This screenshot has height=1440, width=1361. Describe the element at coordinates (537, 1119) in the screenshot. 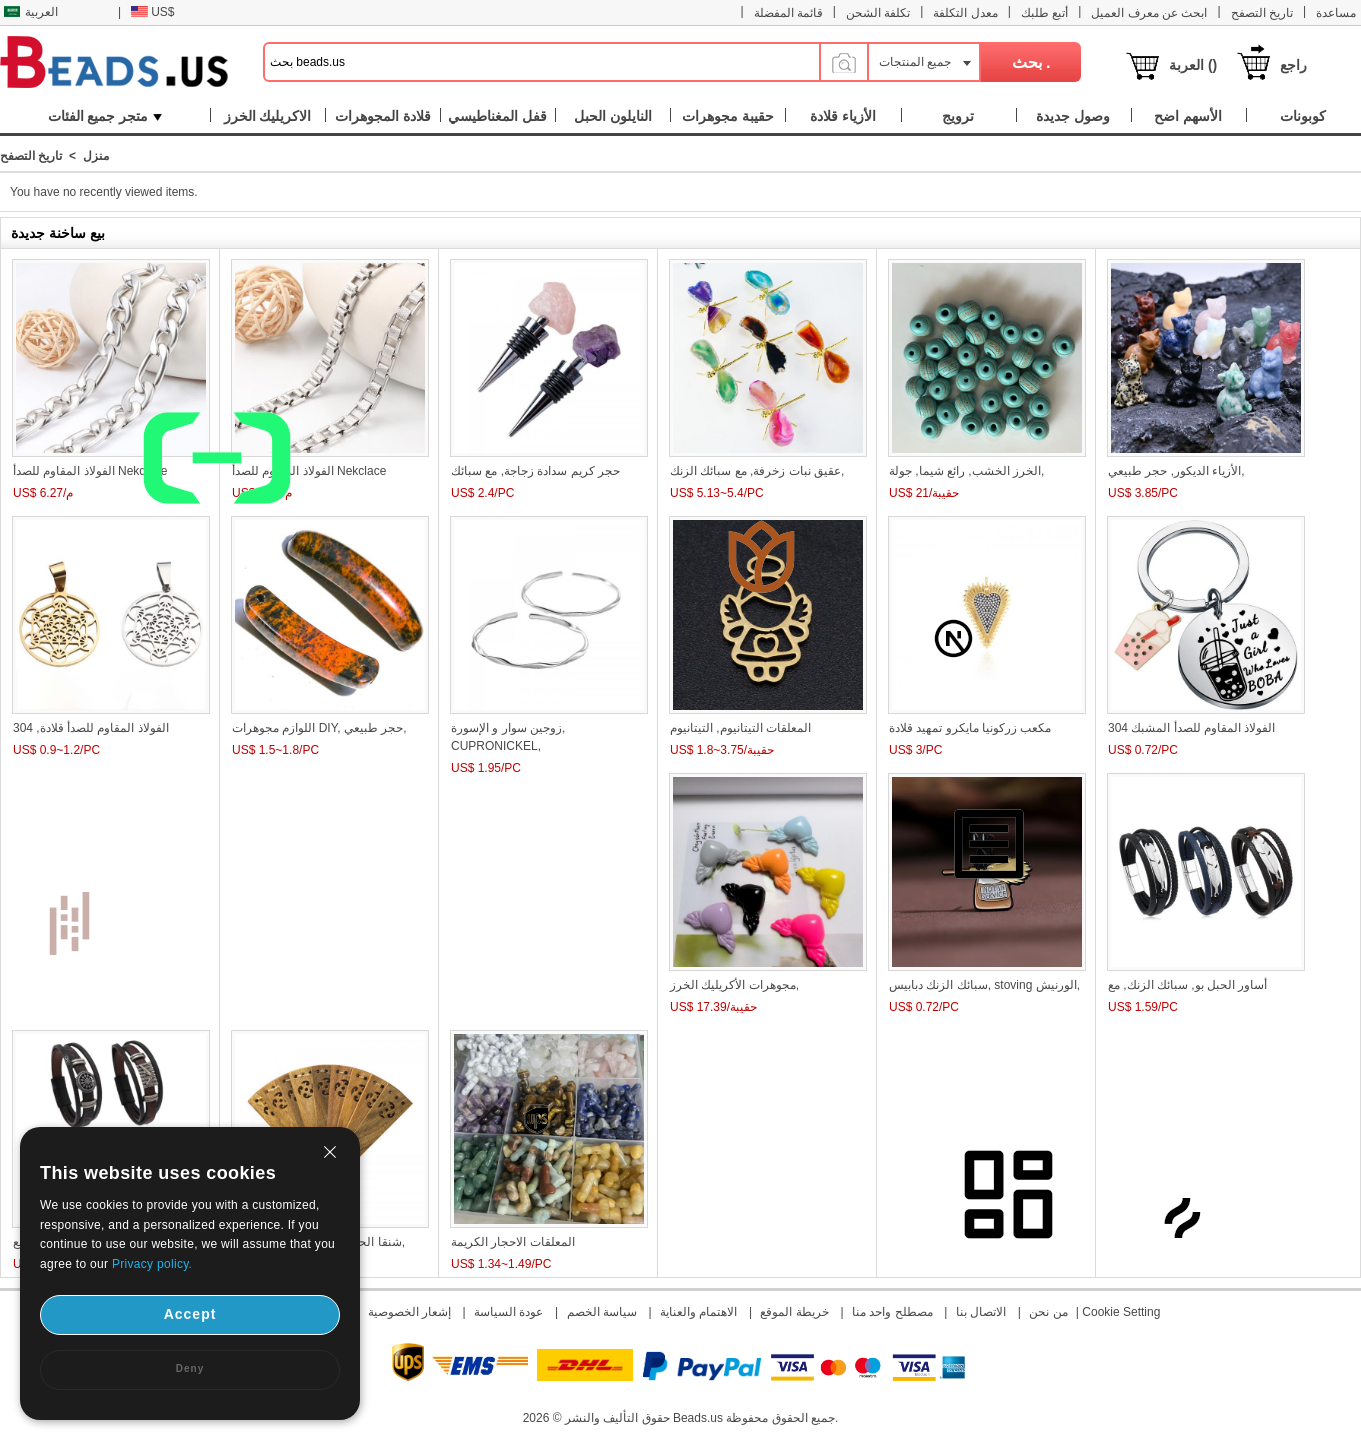

I see `UPS shipping and tracking services` at that location.